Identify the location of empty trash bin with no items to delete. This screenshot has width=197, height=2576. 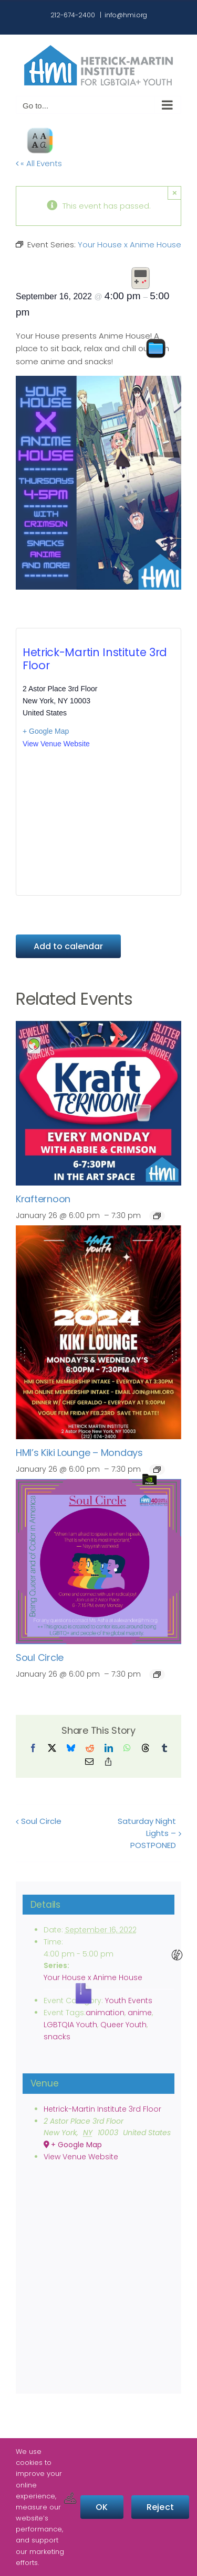
(143, 1113).